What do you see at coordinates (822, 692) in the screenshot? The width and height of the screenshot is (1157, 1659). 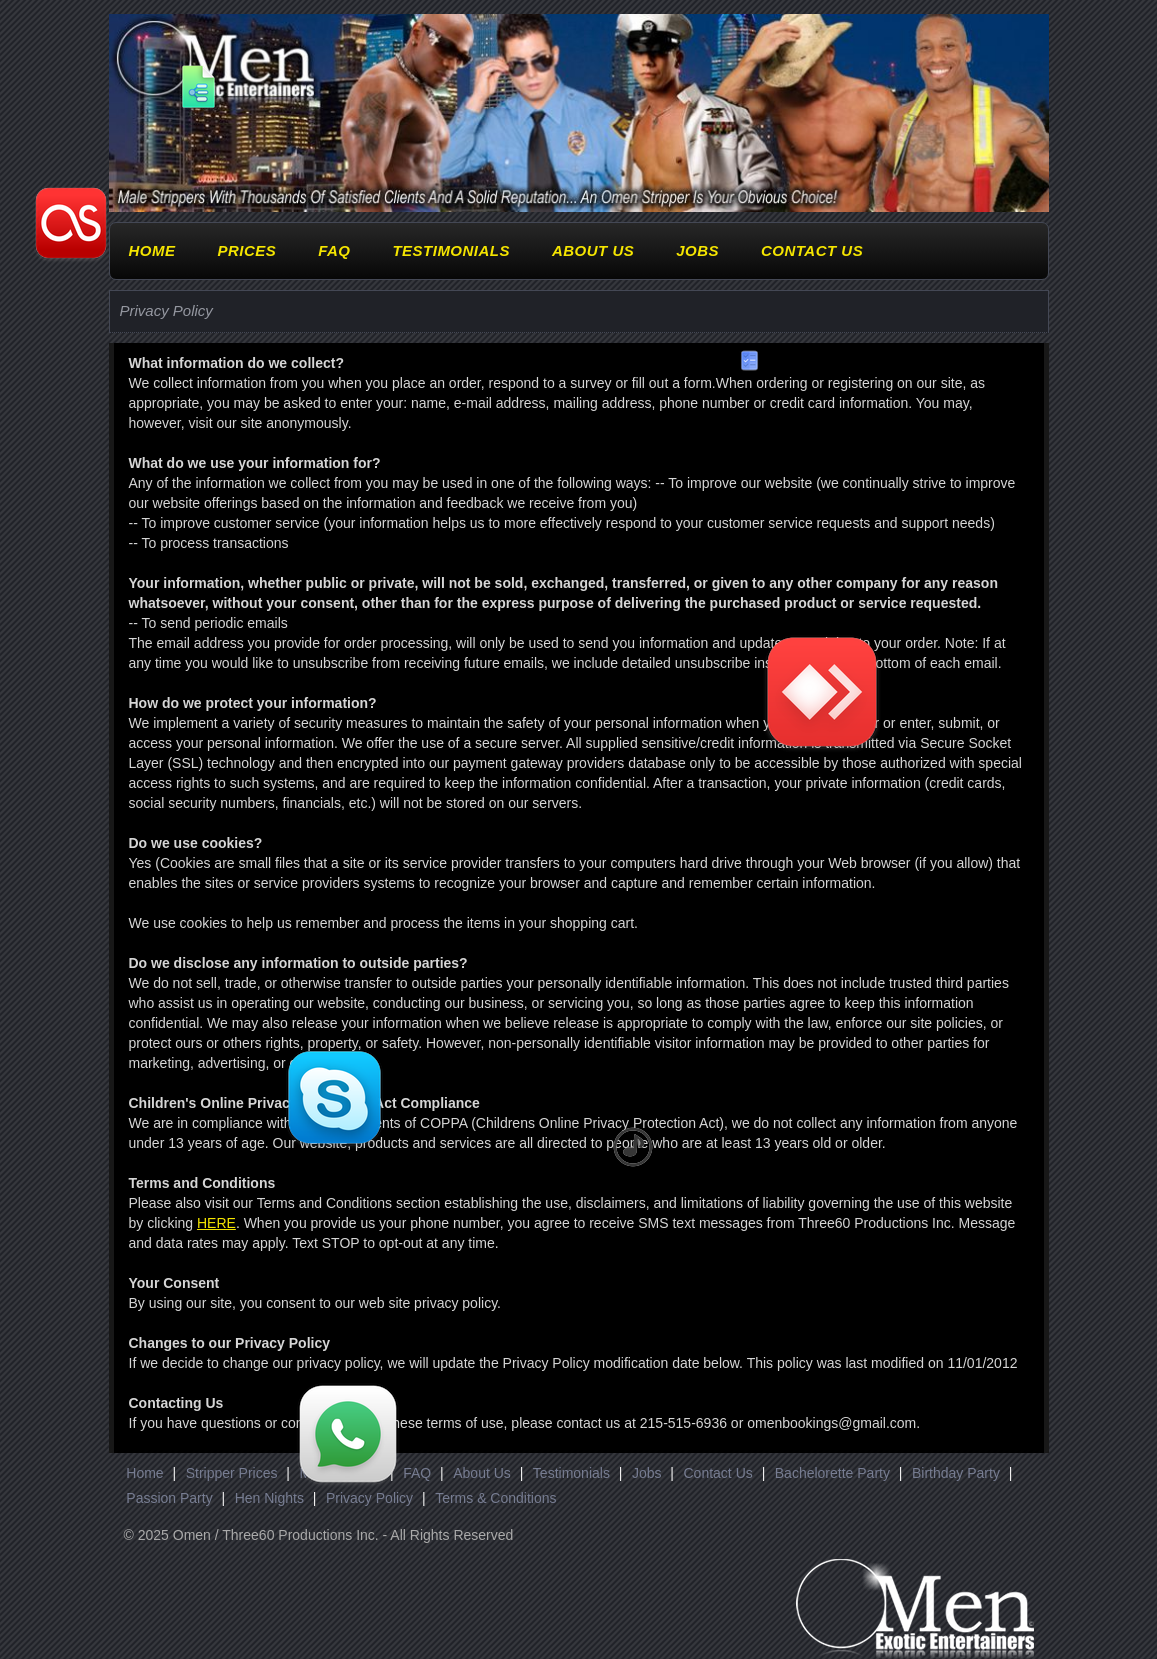 I see `open anydesk remote desktop application` at bounding box center [822, 692].